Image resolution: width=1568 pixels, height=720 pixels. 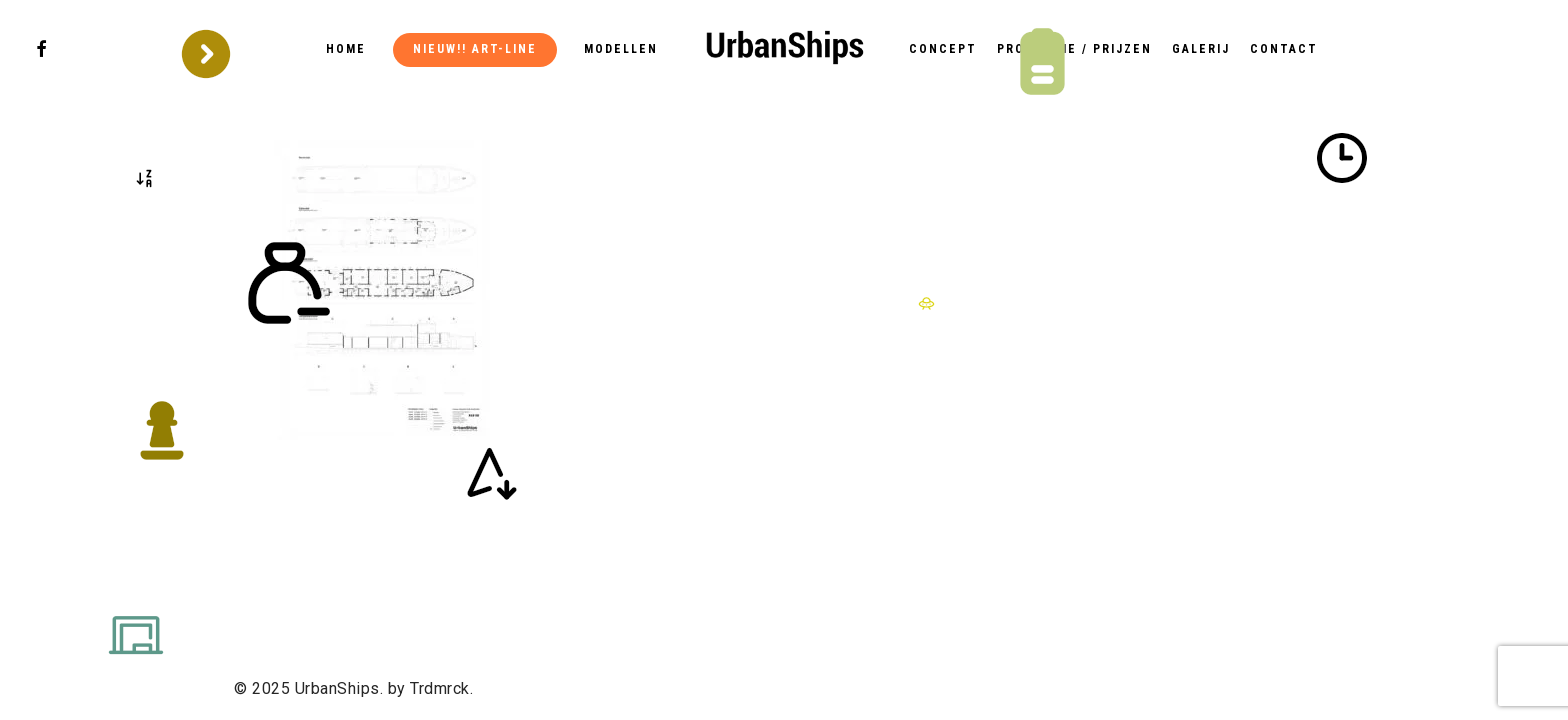 I want to click on go to next item or page, so click(x=206, y=54).